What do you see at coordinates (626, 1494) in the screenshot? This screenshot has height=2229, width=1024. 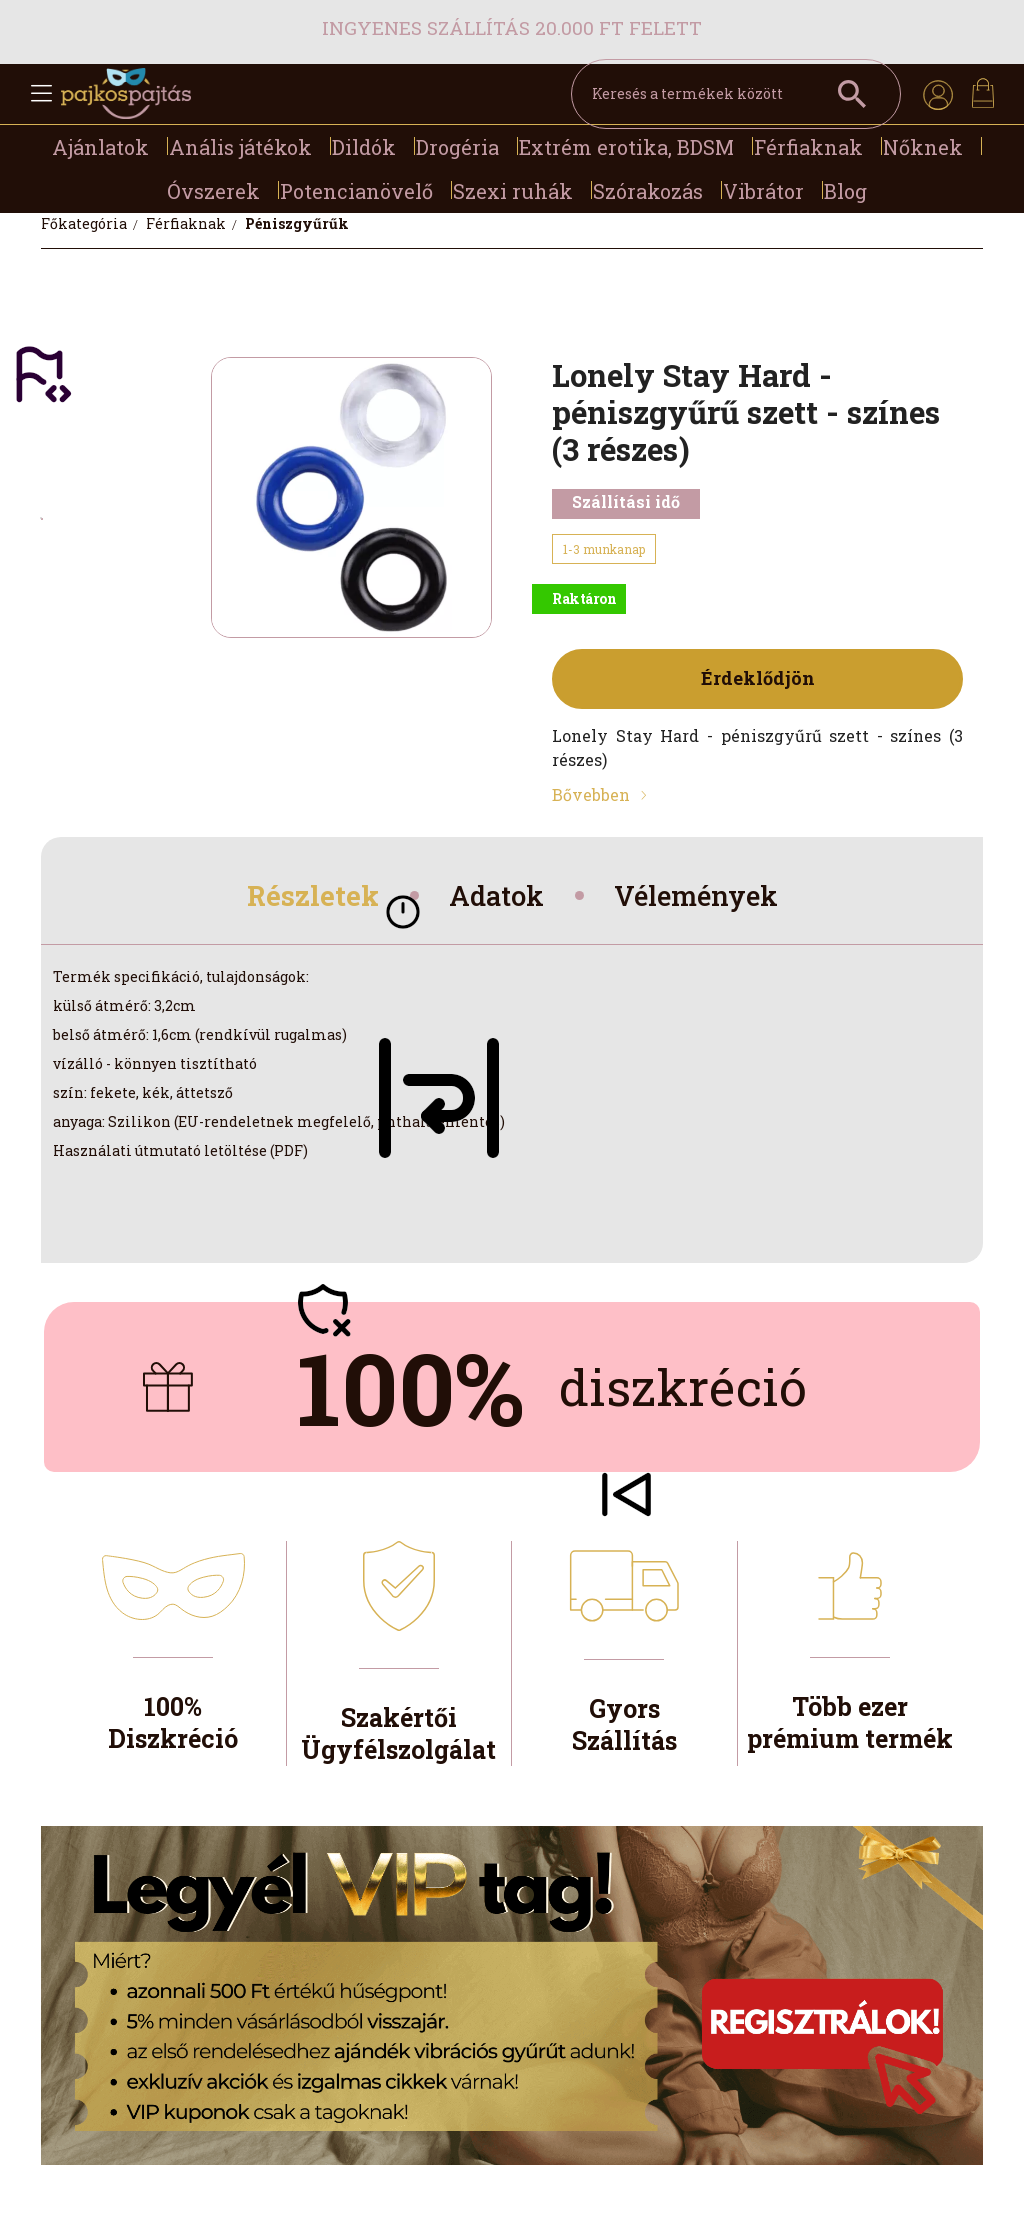 I see `skip to previous track` at bounding box center [626, 1494].